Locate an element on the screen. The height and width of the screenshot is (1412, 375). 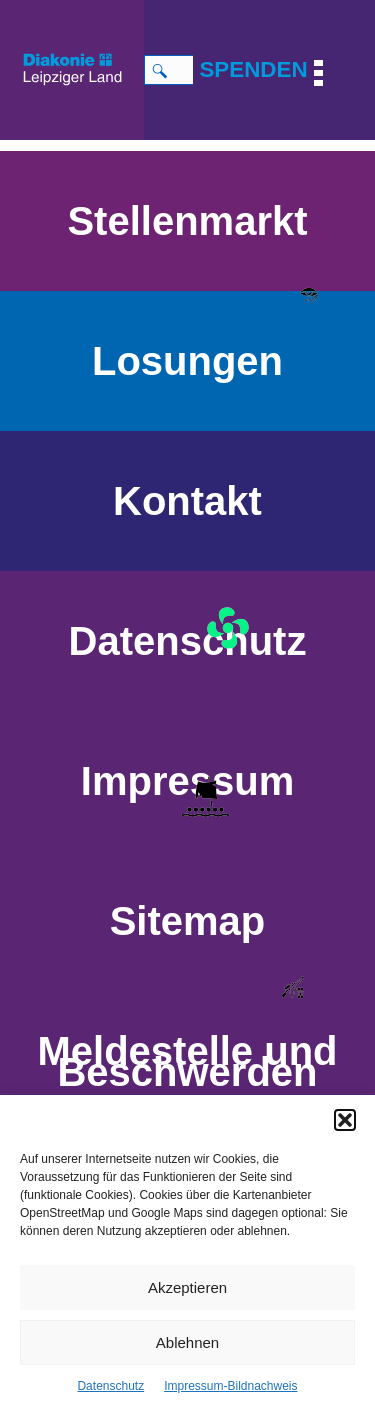
water transportation or rafting activity is located at coordinates (205, 796).